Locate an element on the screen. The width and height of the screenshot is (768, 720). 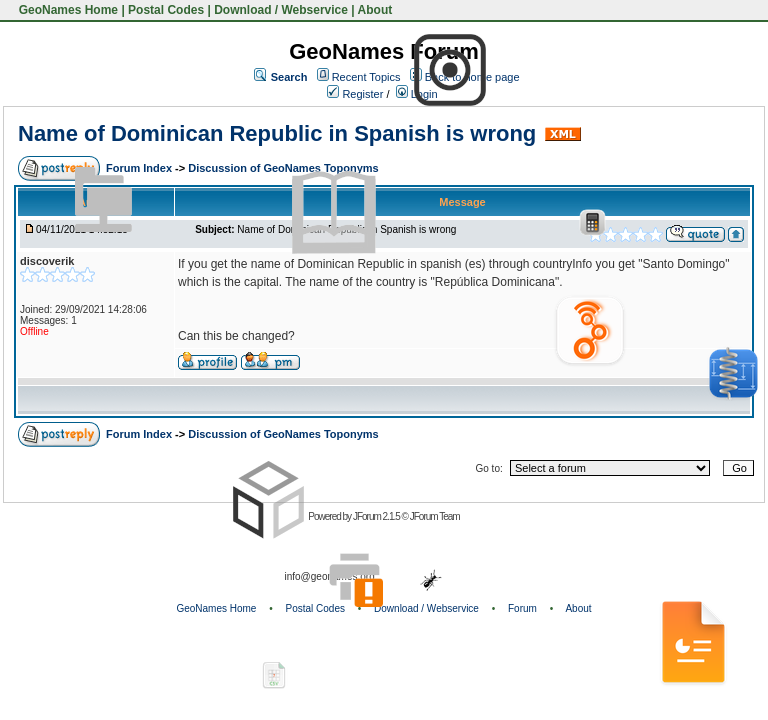
access a remote or network folder is located at coordinates (107, 199).